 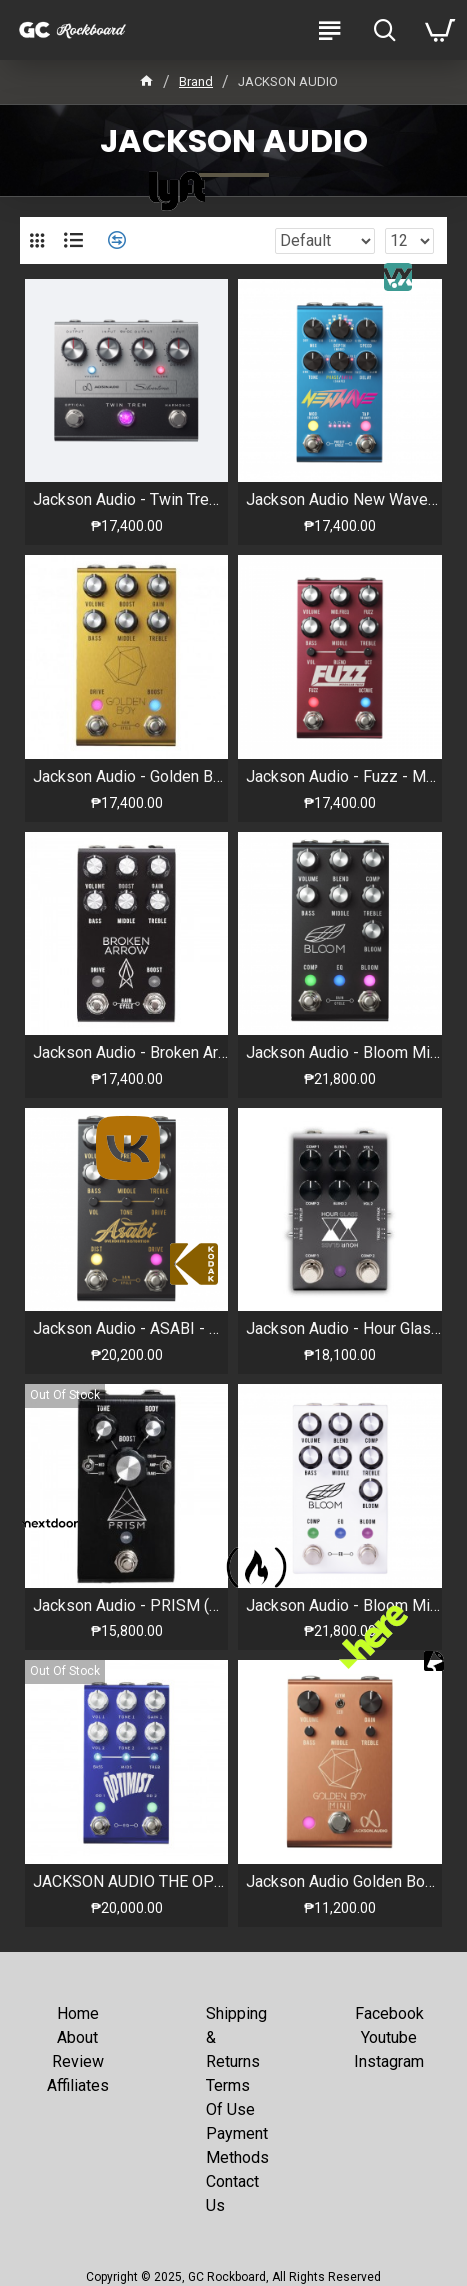 What do you see at coordinates (256, 1567) in the screenshot?
I see `freeCodeCamp logo` at bounding box center [256, 1567].